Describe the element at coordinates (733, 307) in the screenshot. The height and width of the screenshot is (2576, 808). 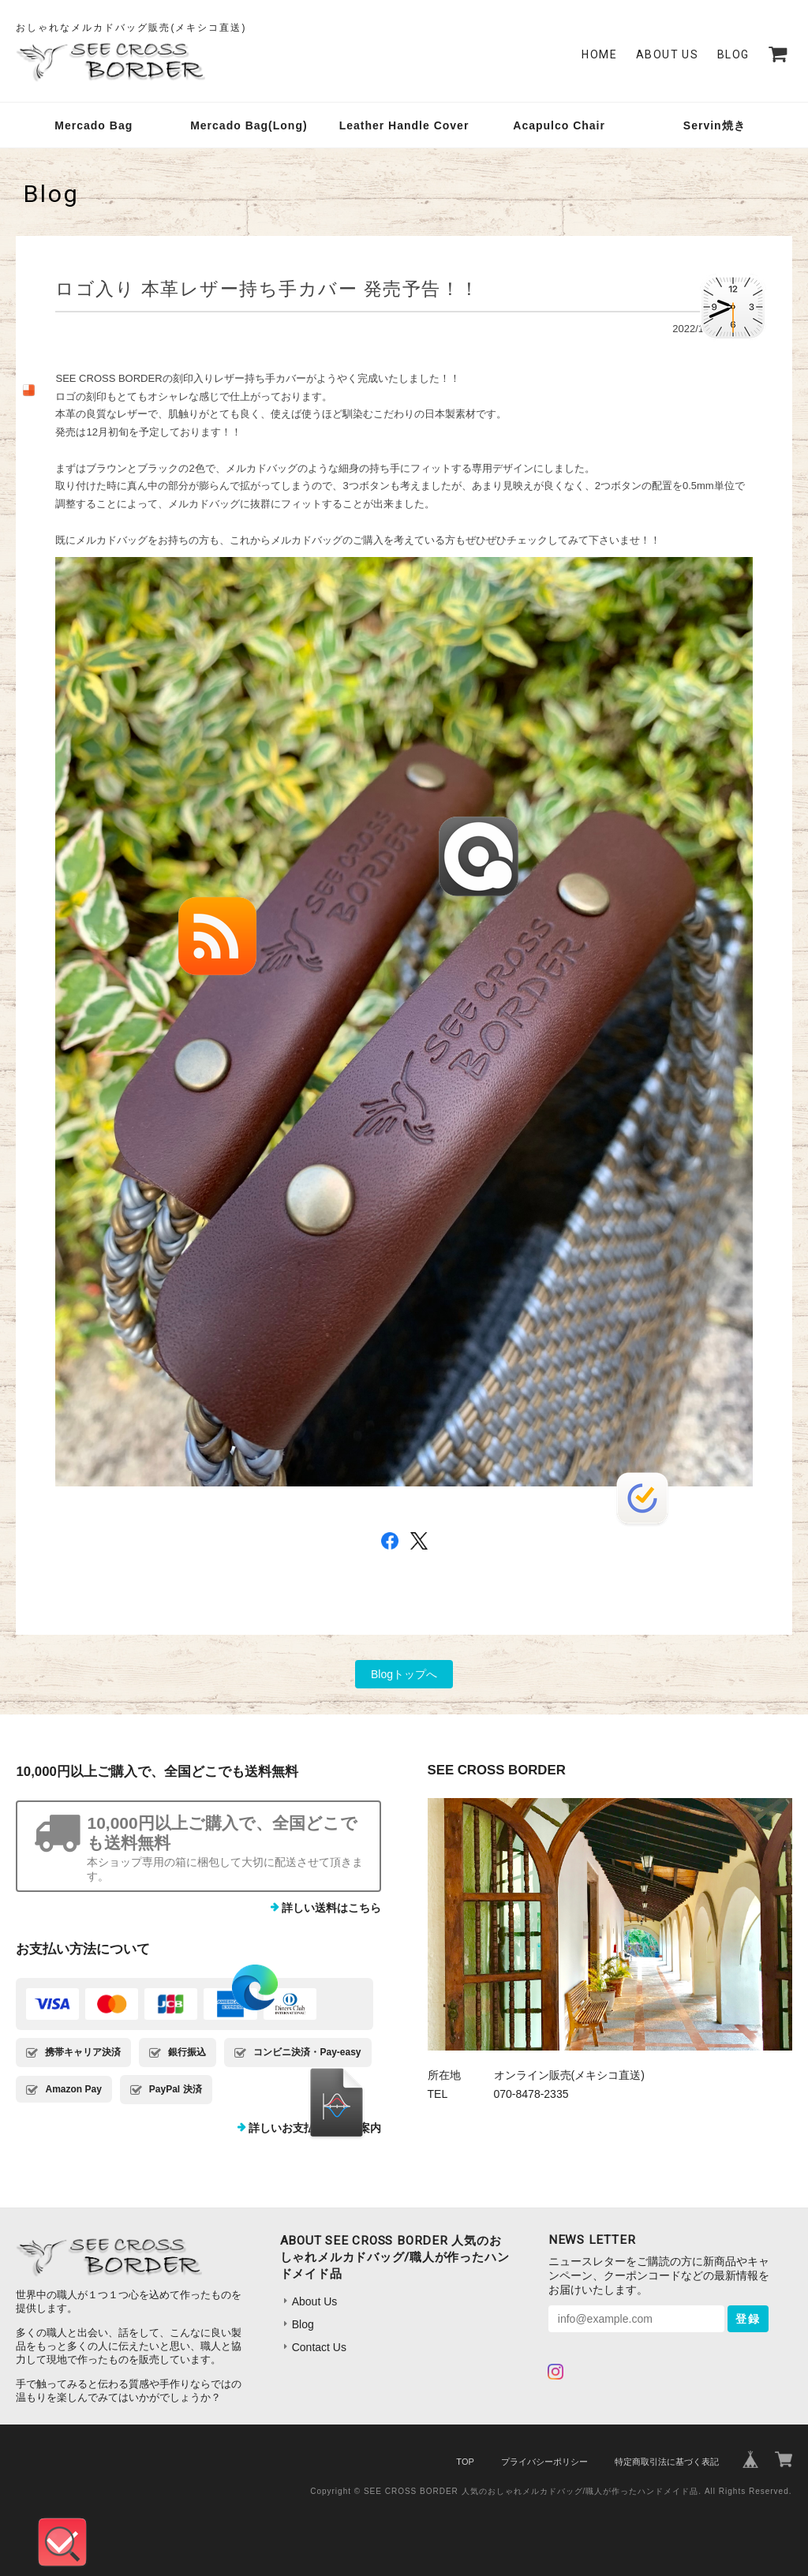
I see `open the clock app` at that location.